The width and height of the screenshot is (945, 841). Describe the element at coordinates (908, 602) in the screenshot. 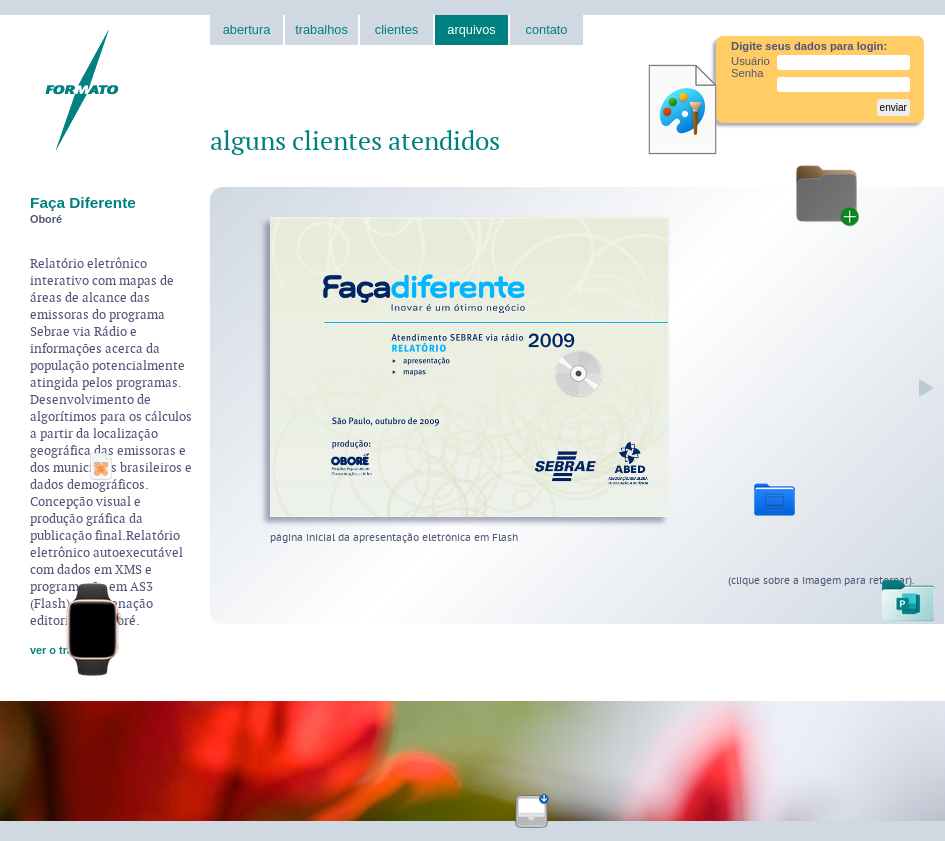

I see `open folder containing microsoft publisher files` at that location.